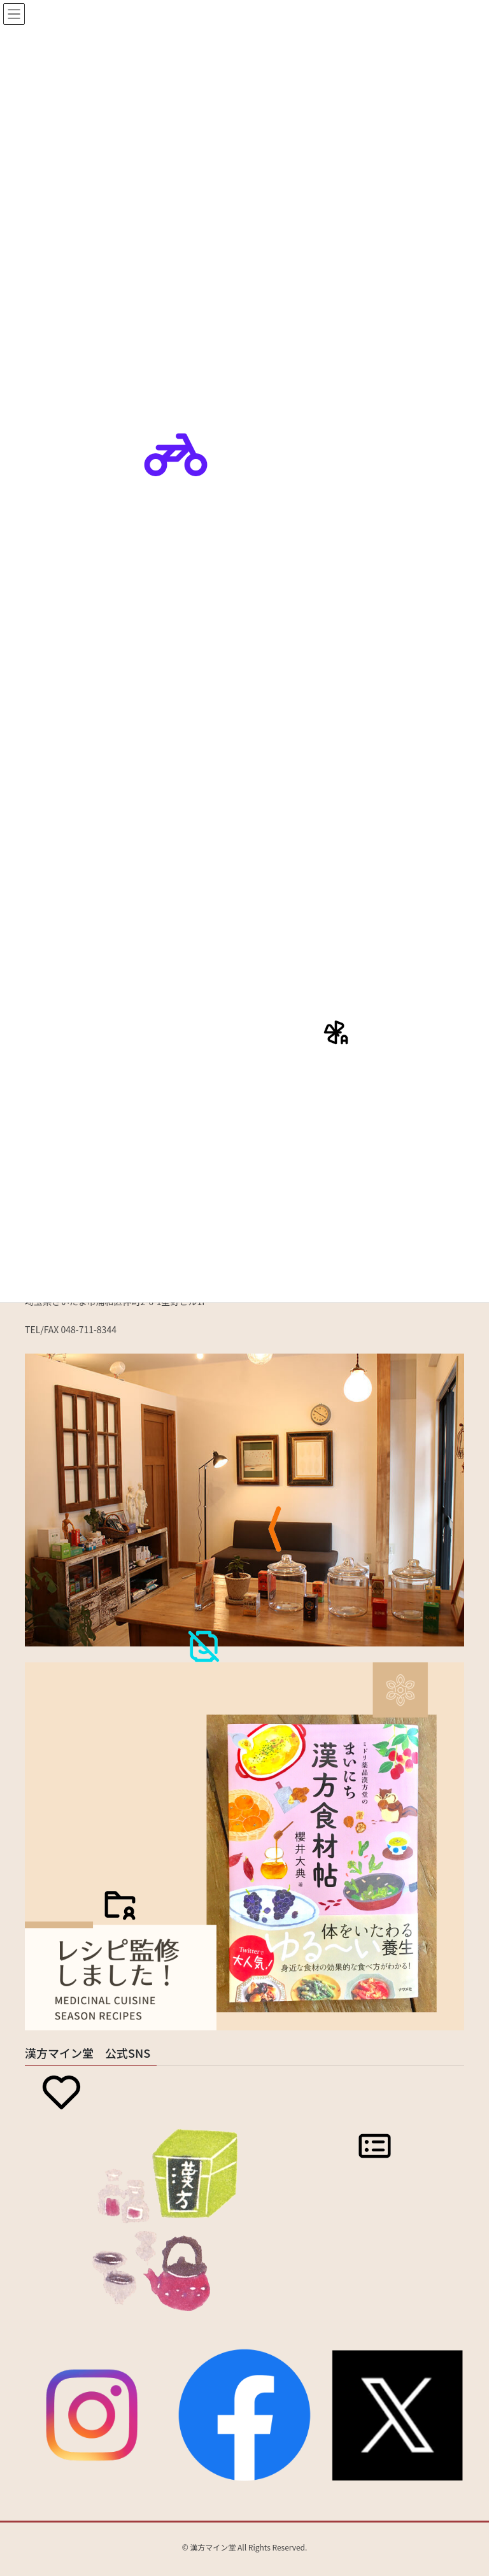 This screenshot has height=2576, width=489. What do you see at coordinates (176, 453) in the screenshot?
I see `select motorcycle as vehicle type` at bounding box center [176, 453].